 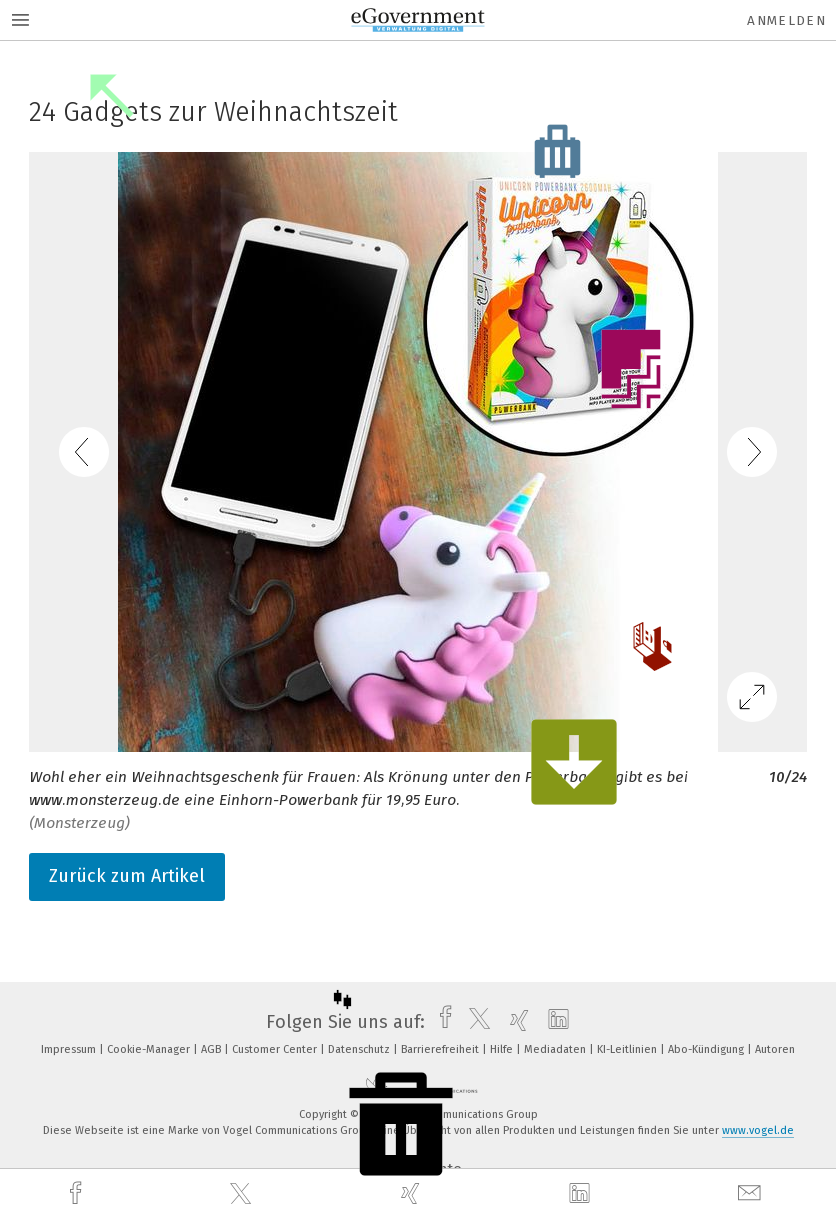 What do you see at coordinates (342, 999) in the screenshot?
I see `view stock market data` at bounding box center [342, 999].